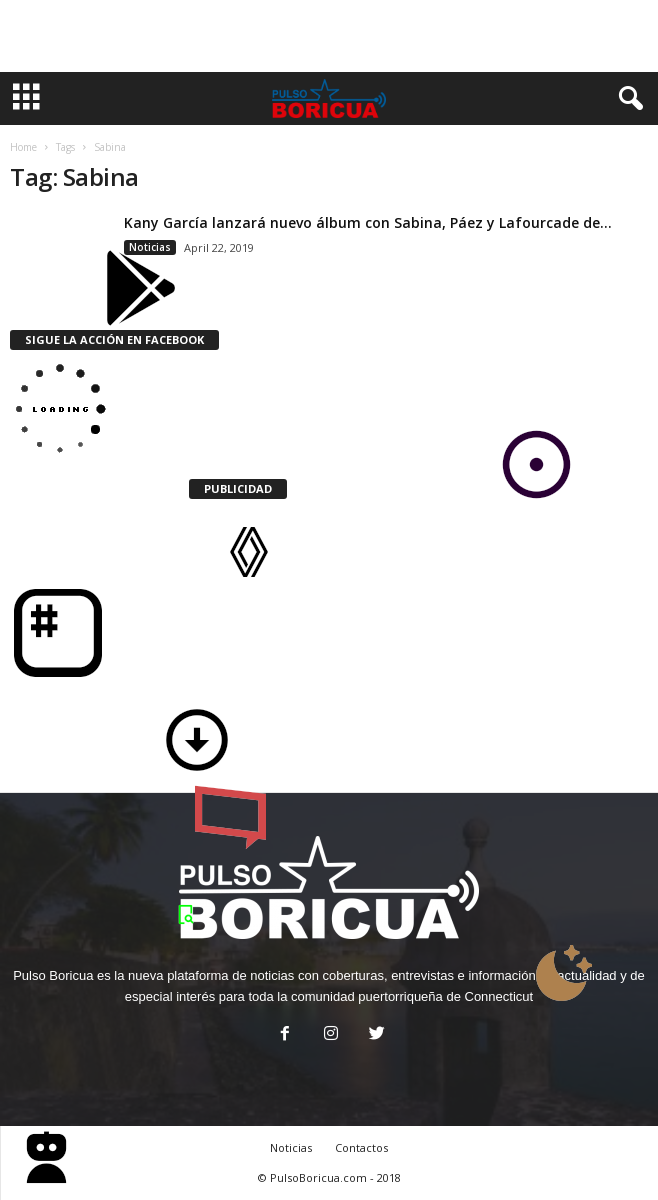 The width and height of the screenshot is (658, 1200). I want to click on access AI assistant or chatbot features, so click(46, 1158).